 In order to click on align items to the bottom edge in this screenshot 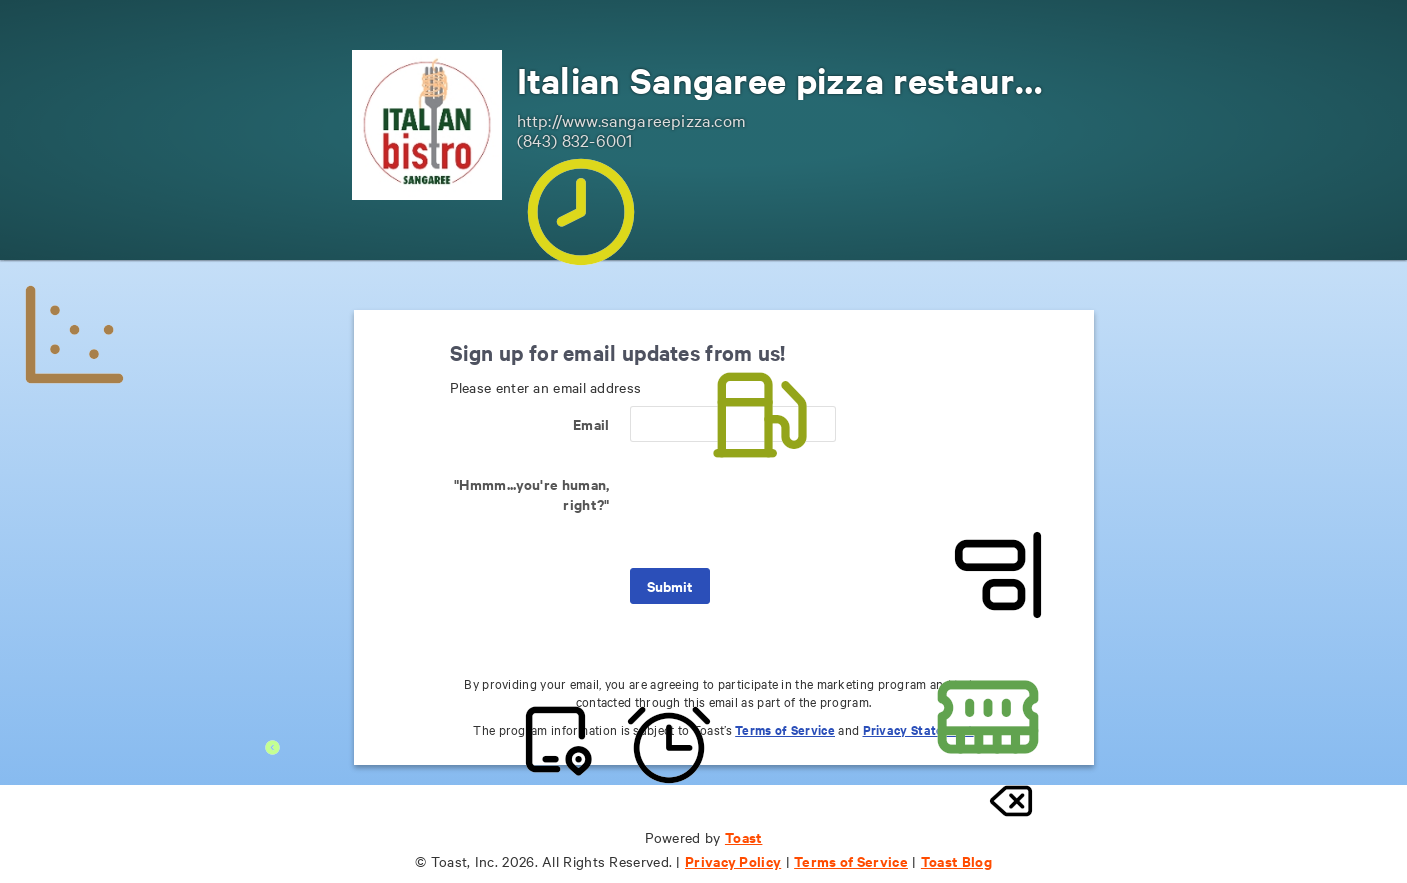, I will do `click(998, 575)`.